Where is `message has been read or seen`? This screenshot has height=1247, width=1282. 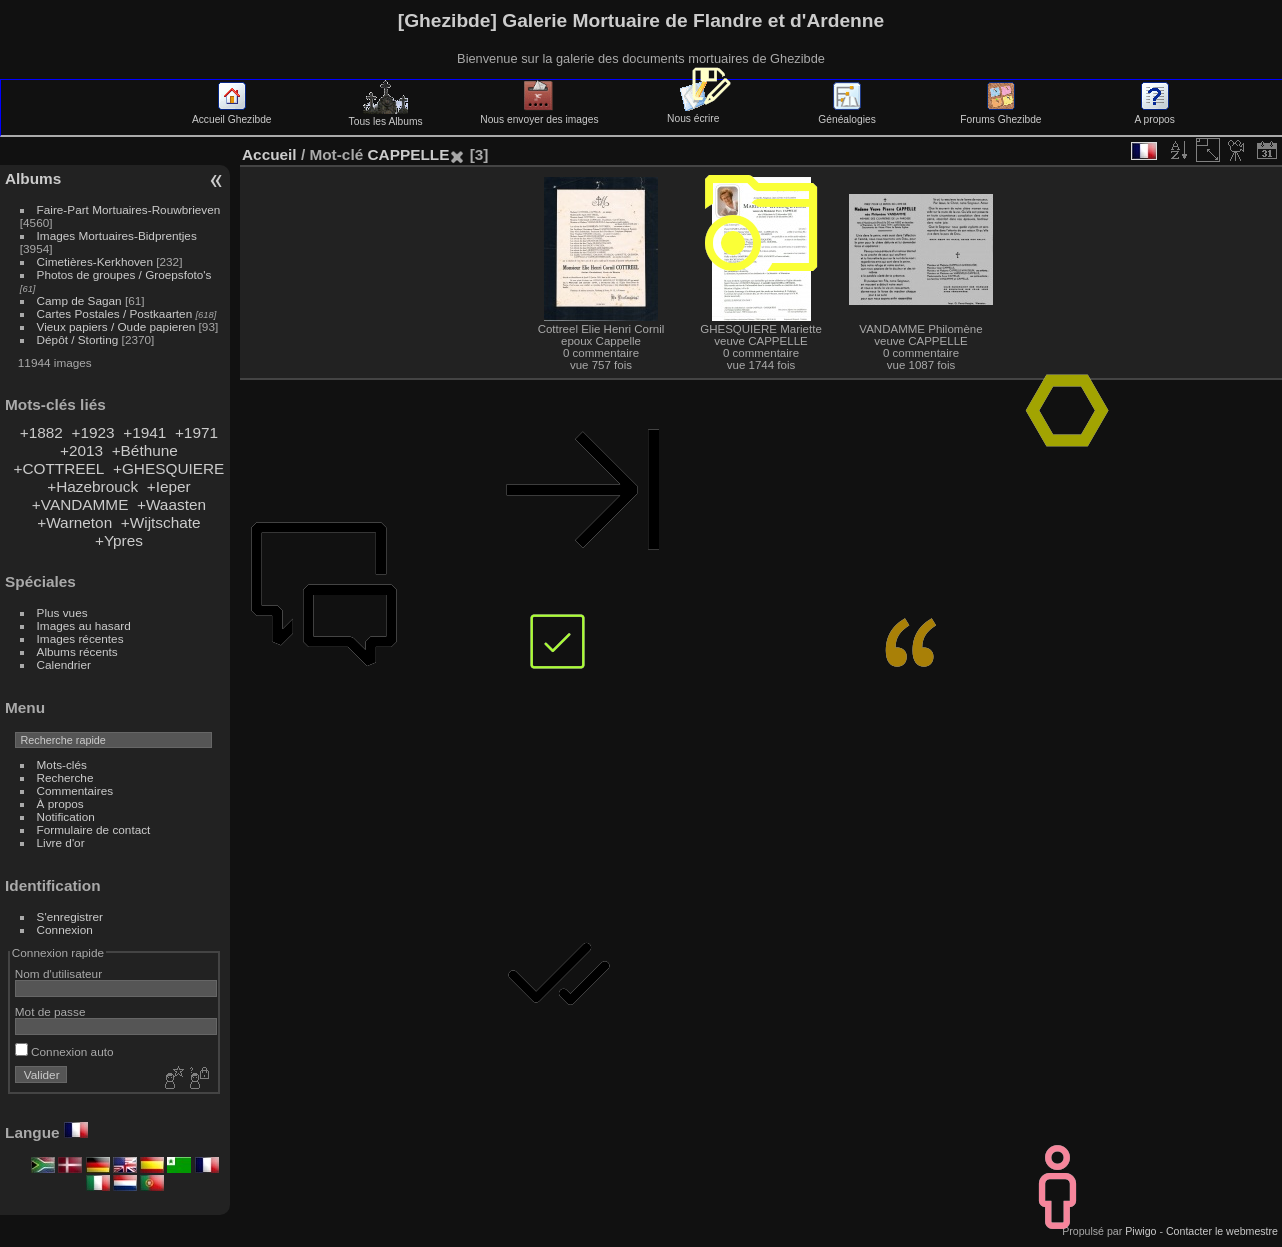
message has been read or seen is located at coordinates (559, 975).